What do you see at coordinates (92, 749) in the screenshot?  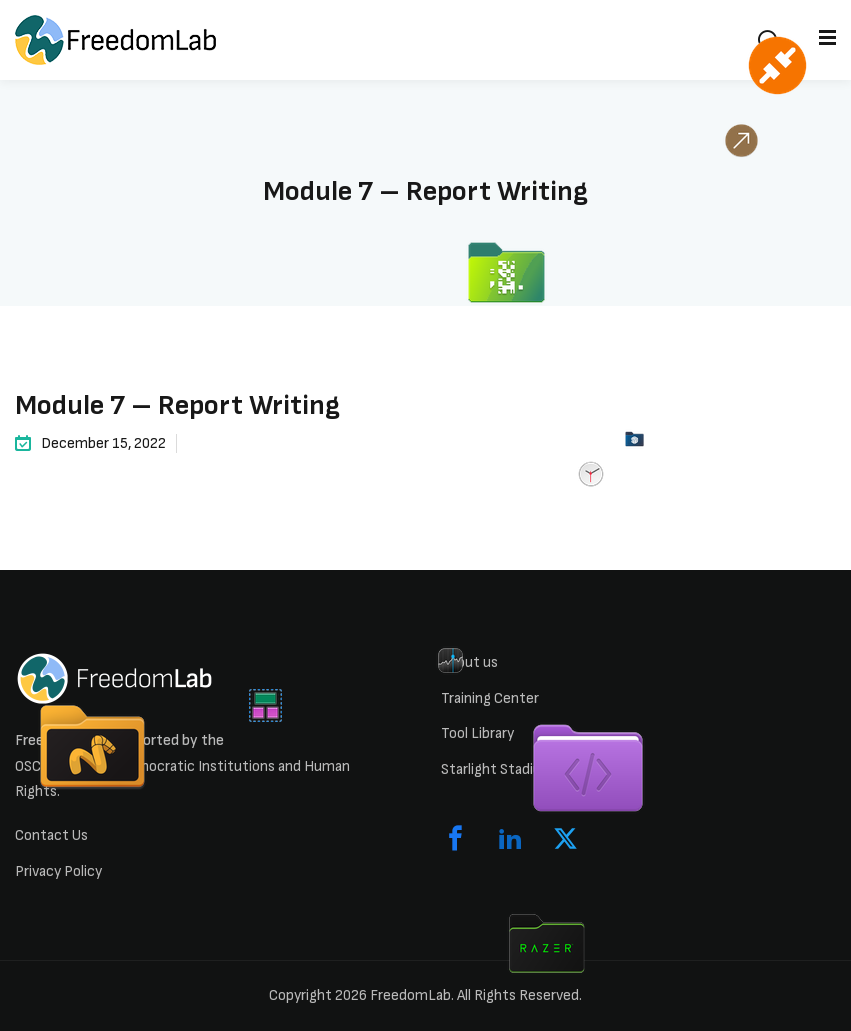 I see `open the Modo 3D modeling application folder` at bounding box center [92, 749].